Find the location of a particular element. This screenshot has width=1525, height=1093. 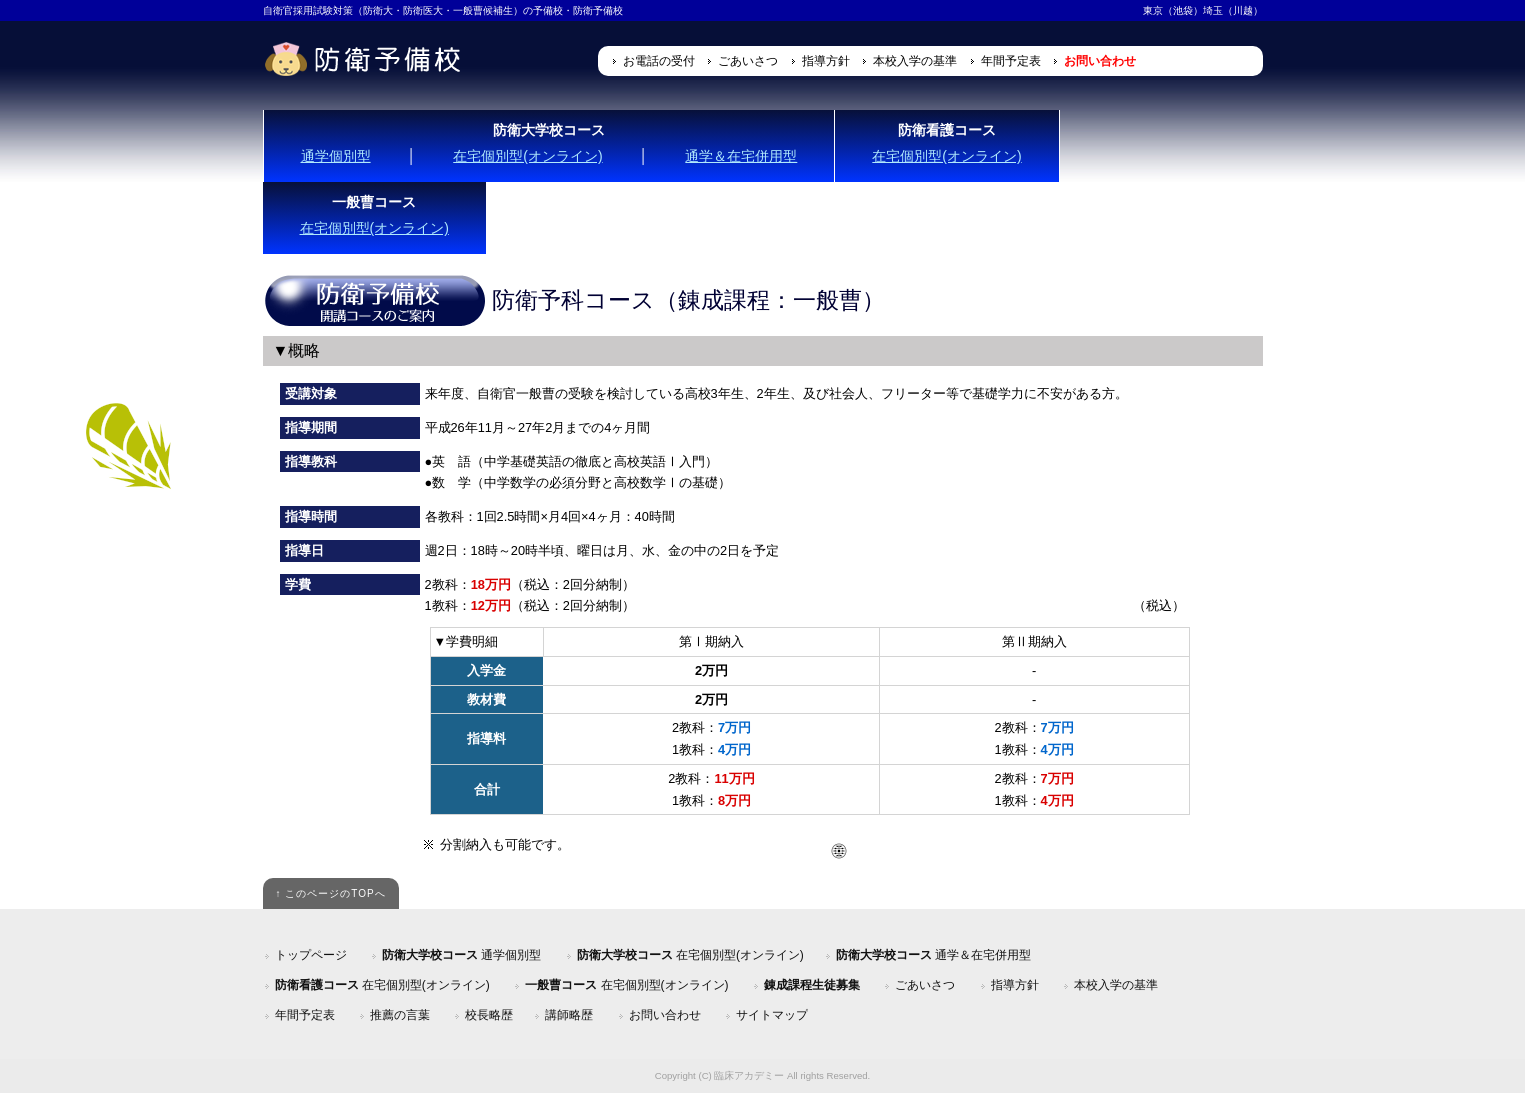

drill tool or equipment icon is located at coordinates (128, 446).